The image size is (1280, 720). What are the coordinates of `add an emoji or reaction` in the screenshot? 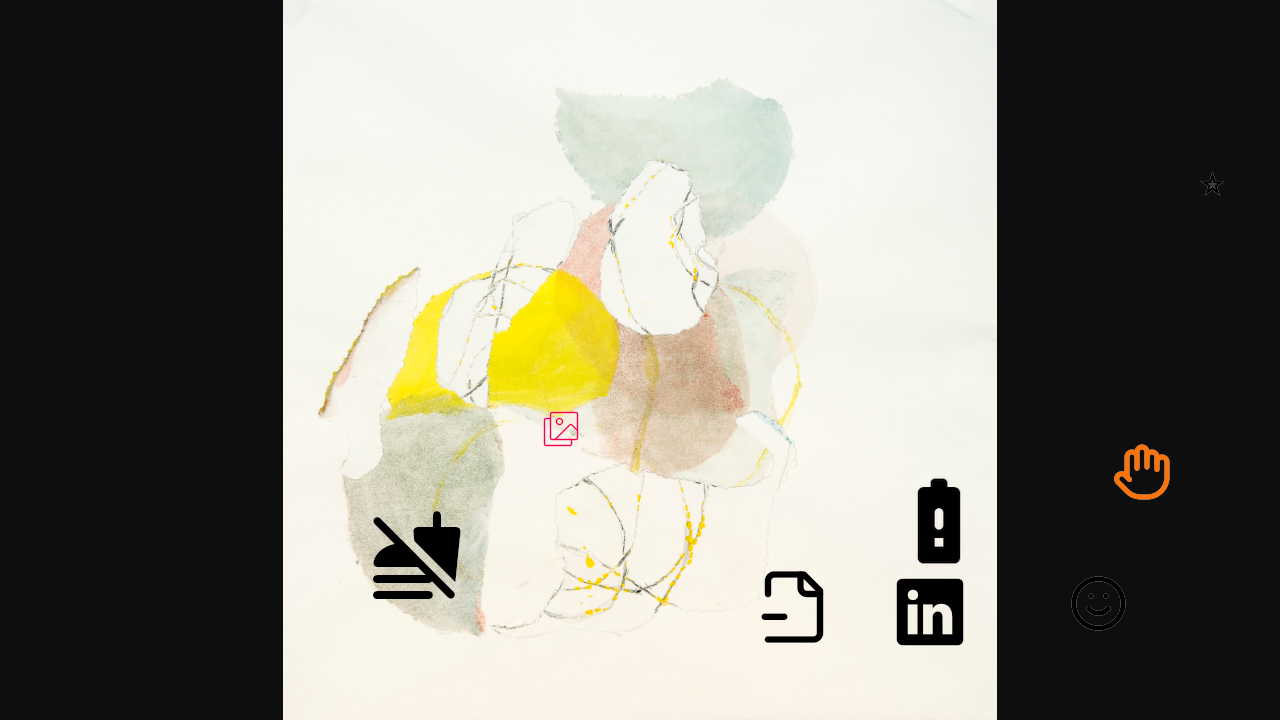 It's located at (1098, 603).